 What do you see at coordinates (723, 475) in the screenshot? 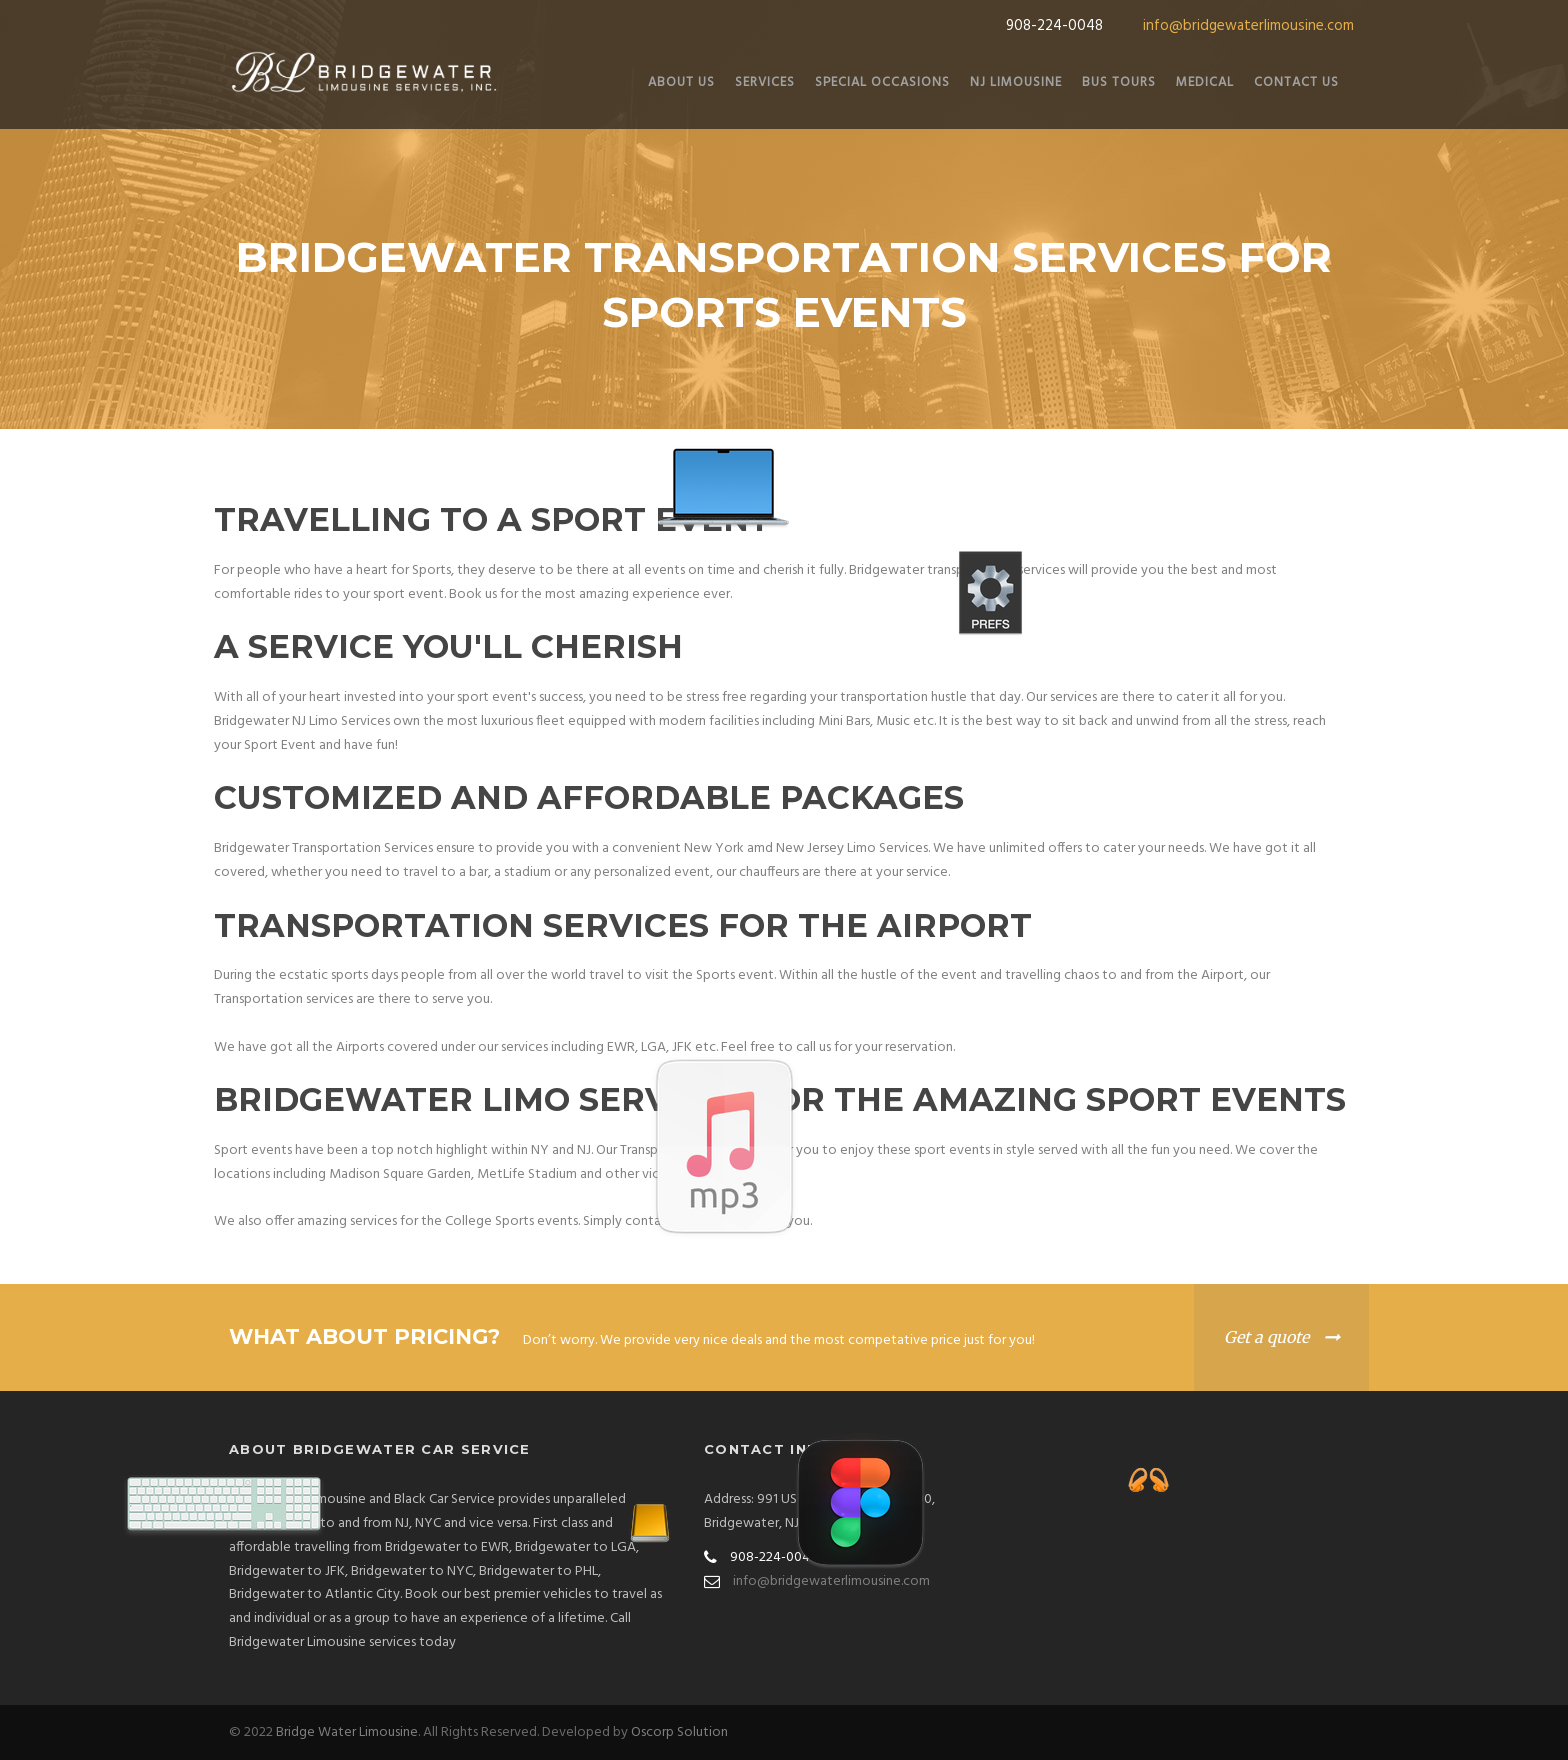
I see `indicates this macbook air in system preferences` at bounding box center [723, 475].